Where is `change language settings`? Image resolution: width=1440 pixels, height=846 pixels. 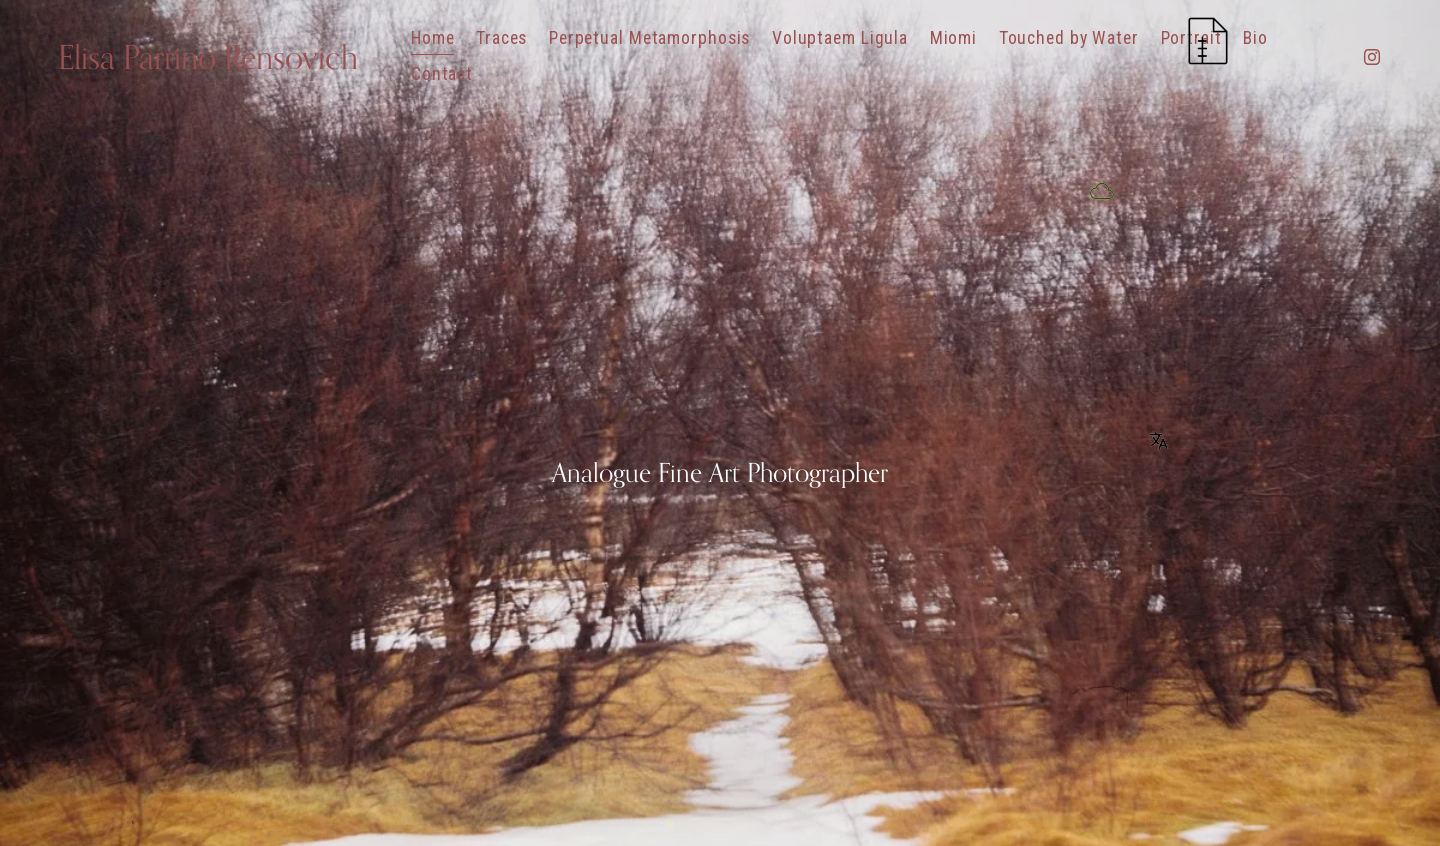 change language settings is located at coordinates (1158, 440).